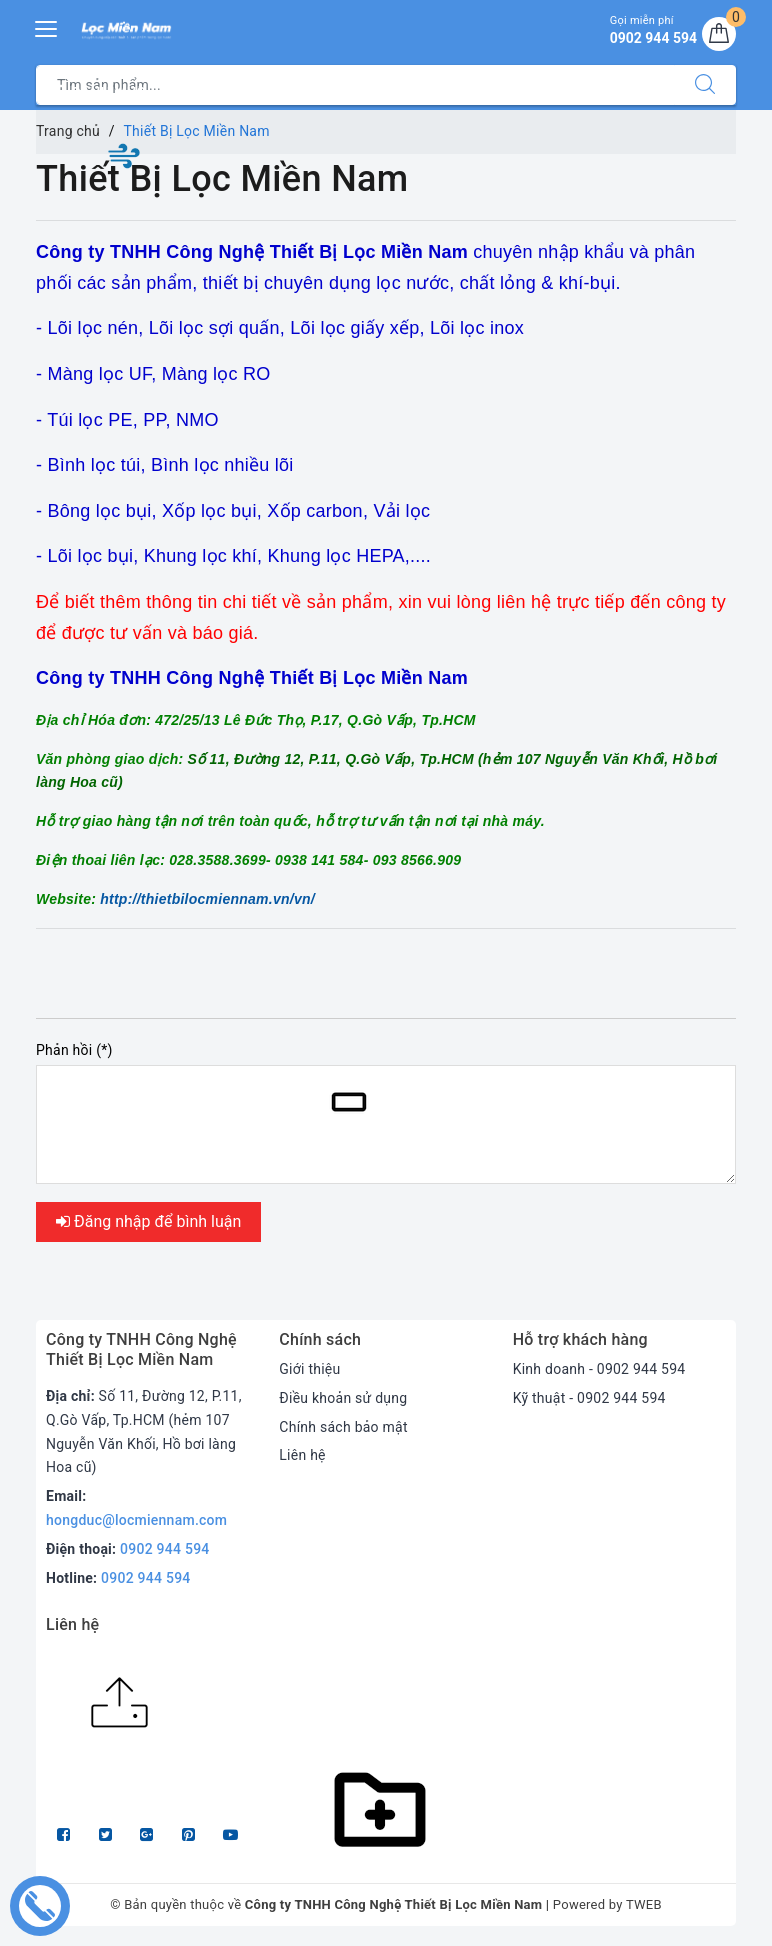  Describe the element at coordinates (380, 1808) in the screenshot. I see `create a new folder` at that location.